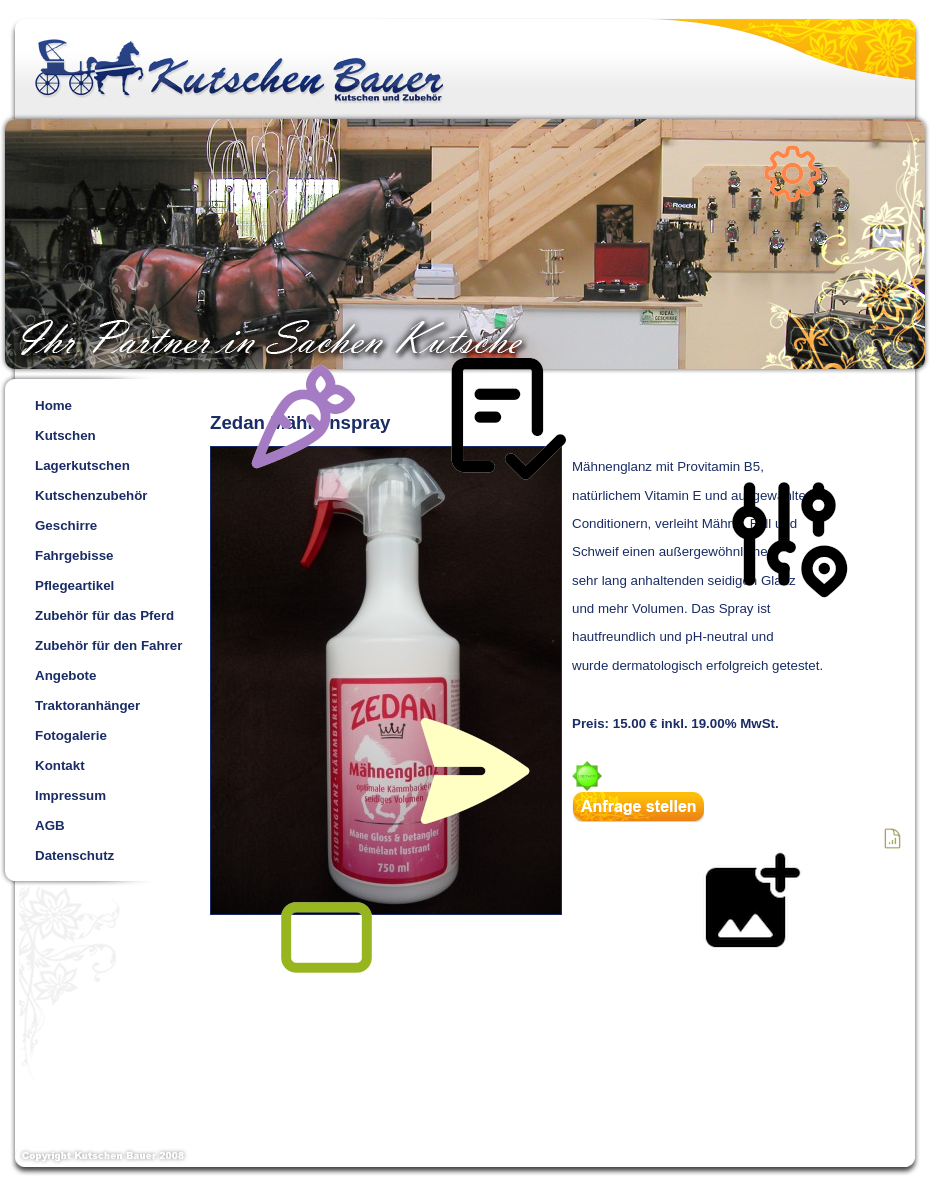  Describe the element at coordinates (792, 173) in the screenshot. I see `access settings or preferences` at that location.